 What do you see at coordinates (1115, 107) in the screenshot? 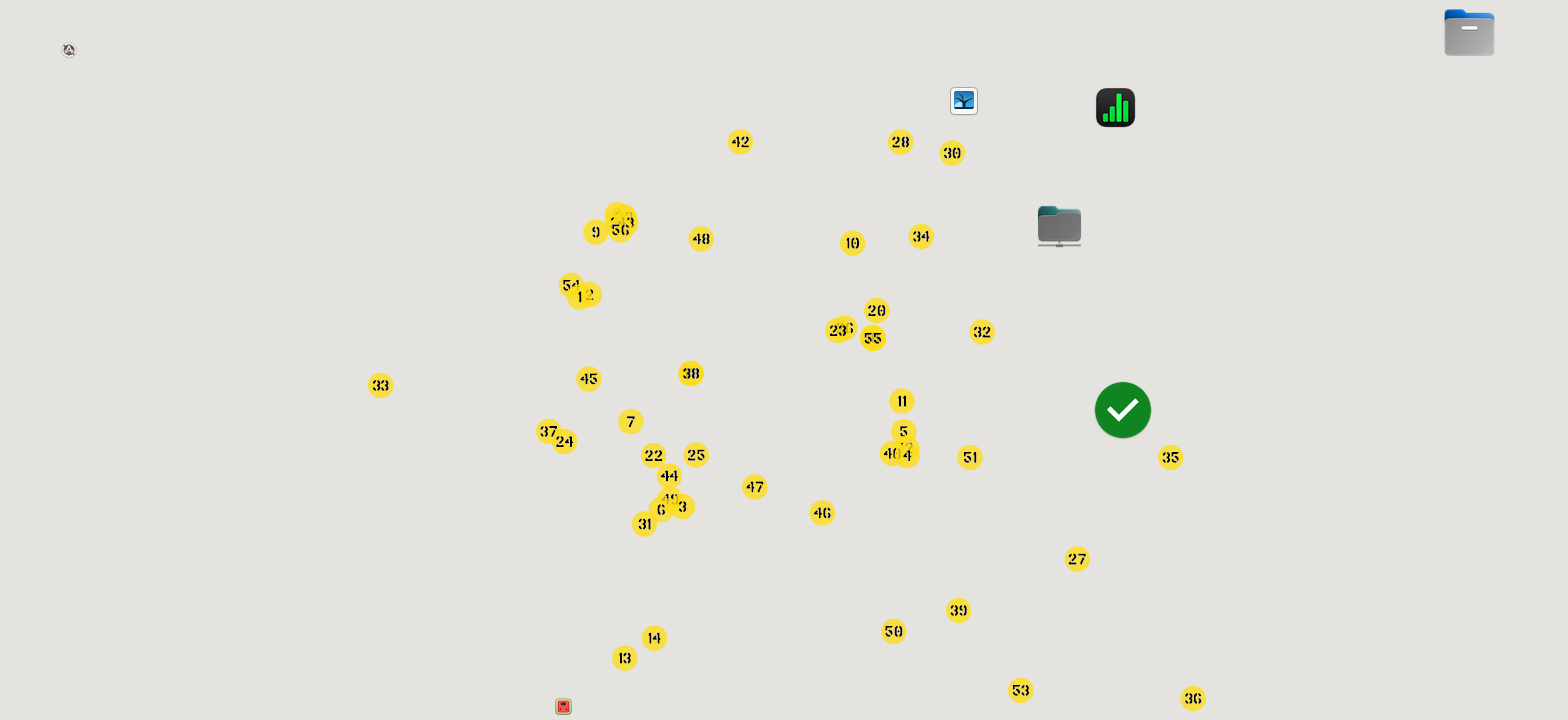
I see `open apple numbers spreadsheet app` at bounding box center [1115, 107].